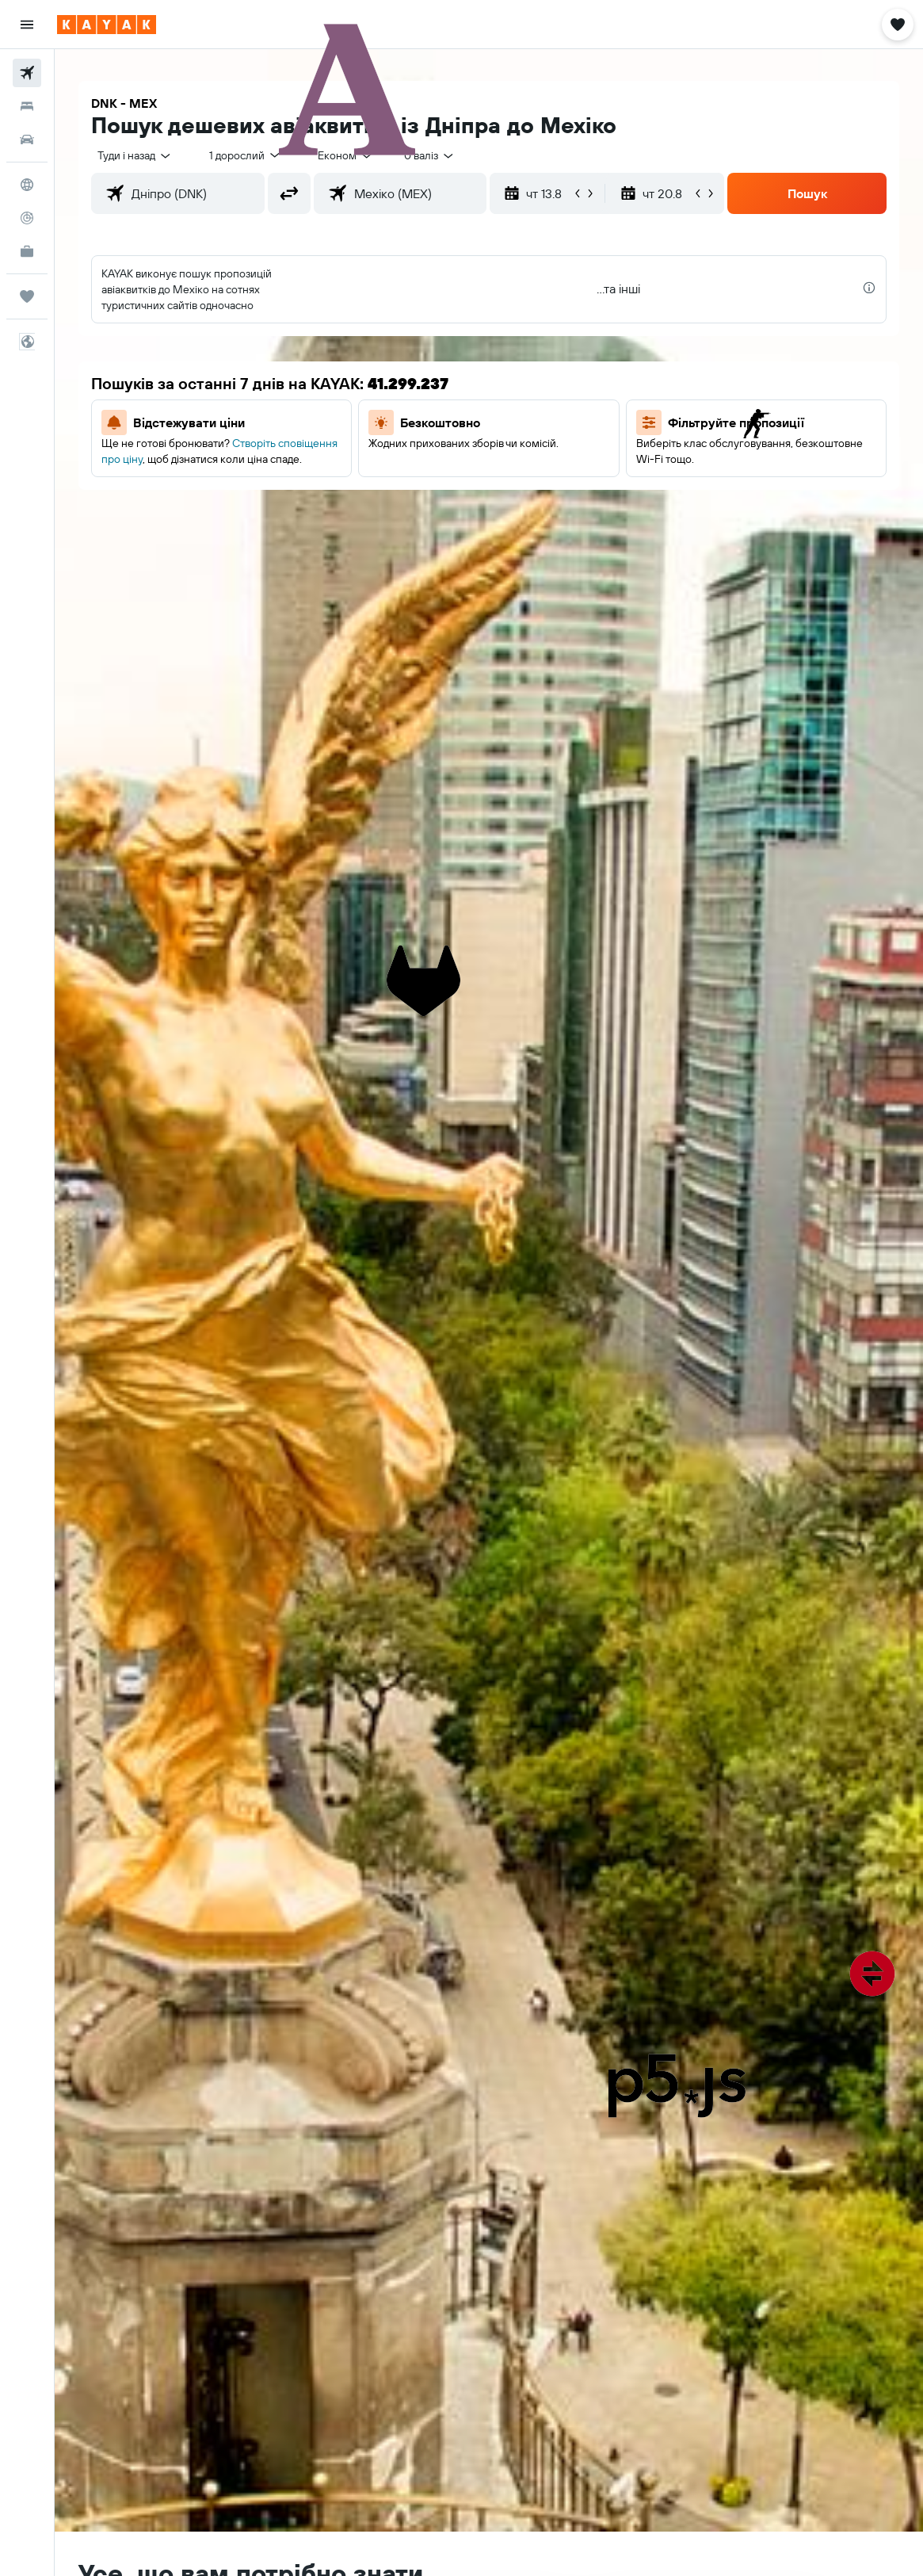 The image size is (923, 2576). What do you see at coordinates (872, 1974) in the screenshot?
I see `exchange or swap currencies` at bounding box center [872, 1974].